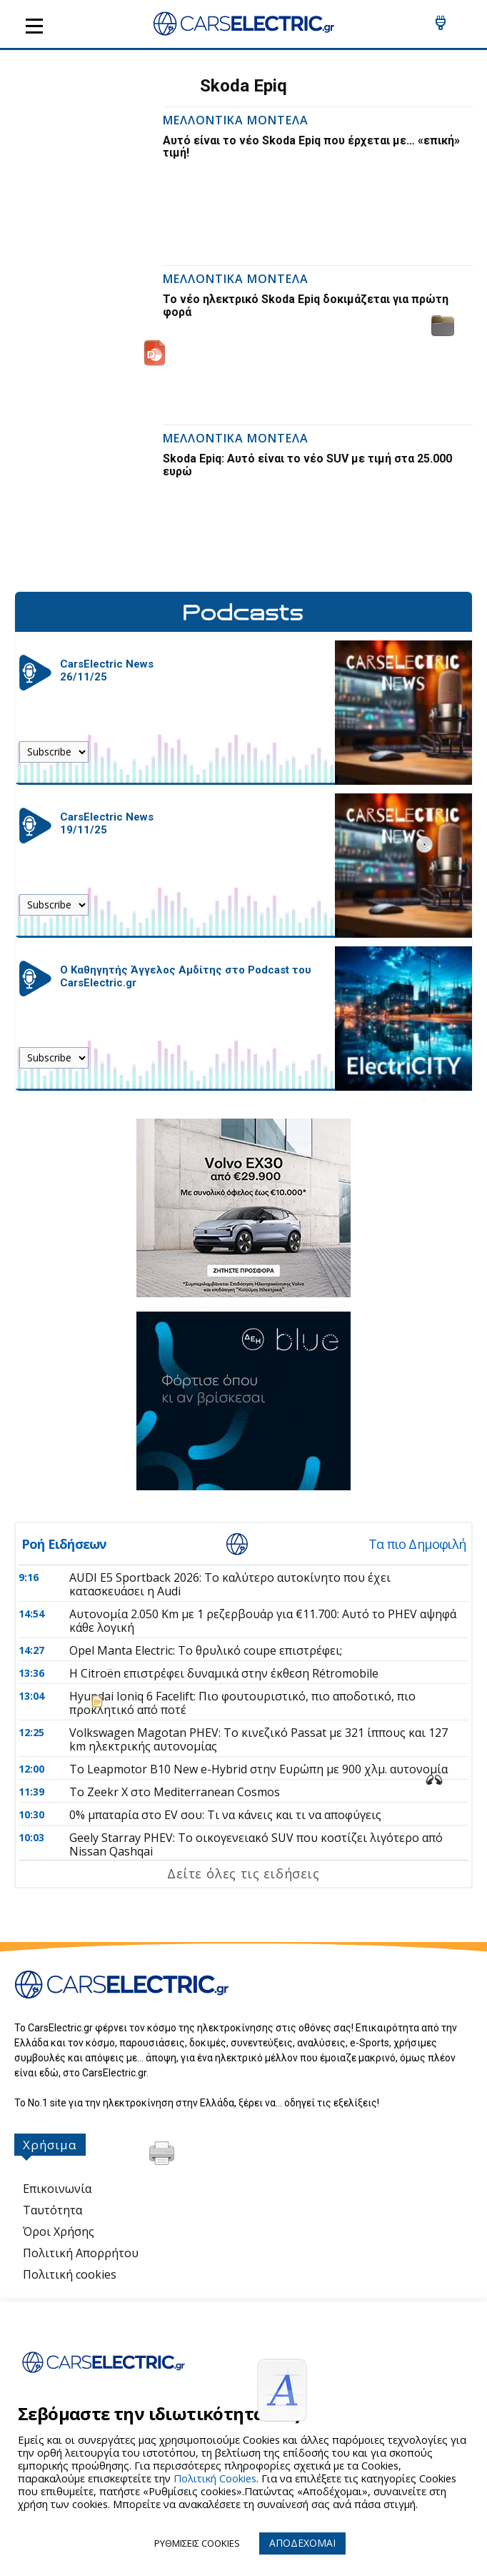 This screenshot has width=487, height=2576. Describe the element at coordinates (424, 844) in the screenshot. I see `indicates a CD/DVD drive or optical media device` at that location.